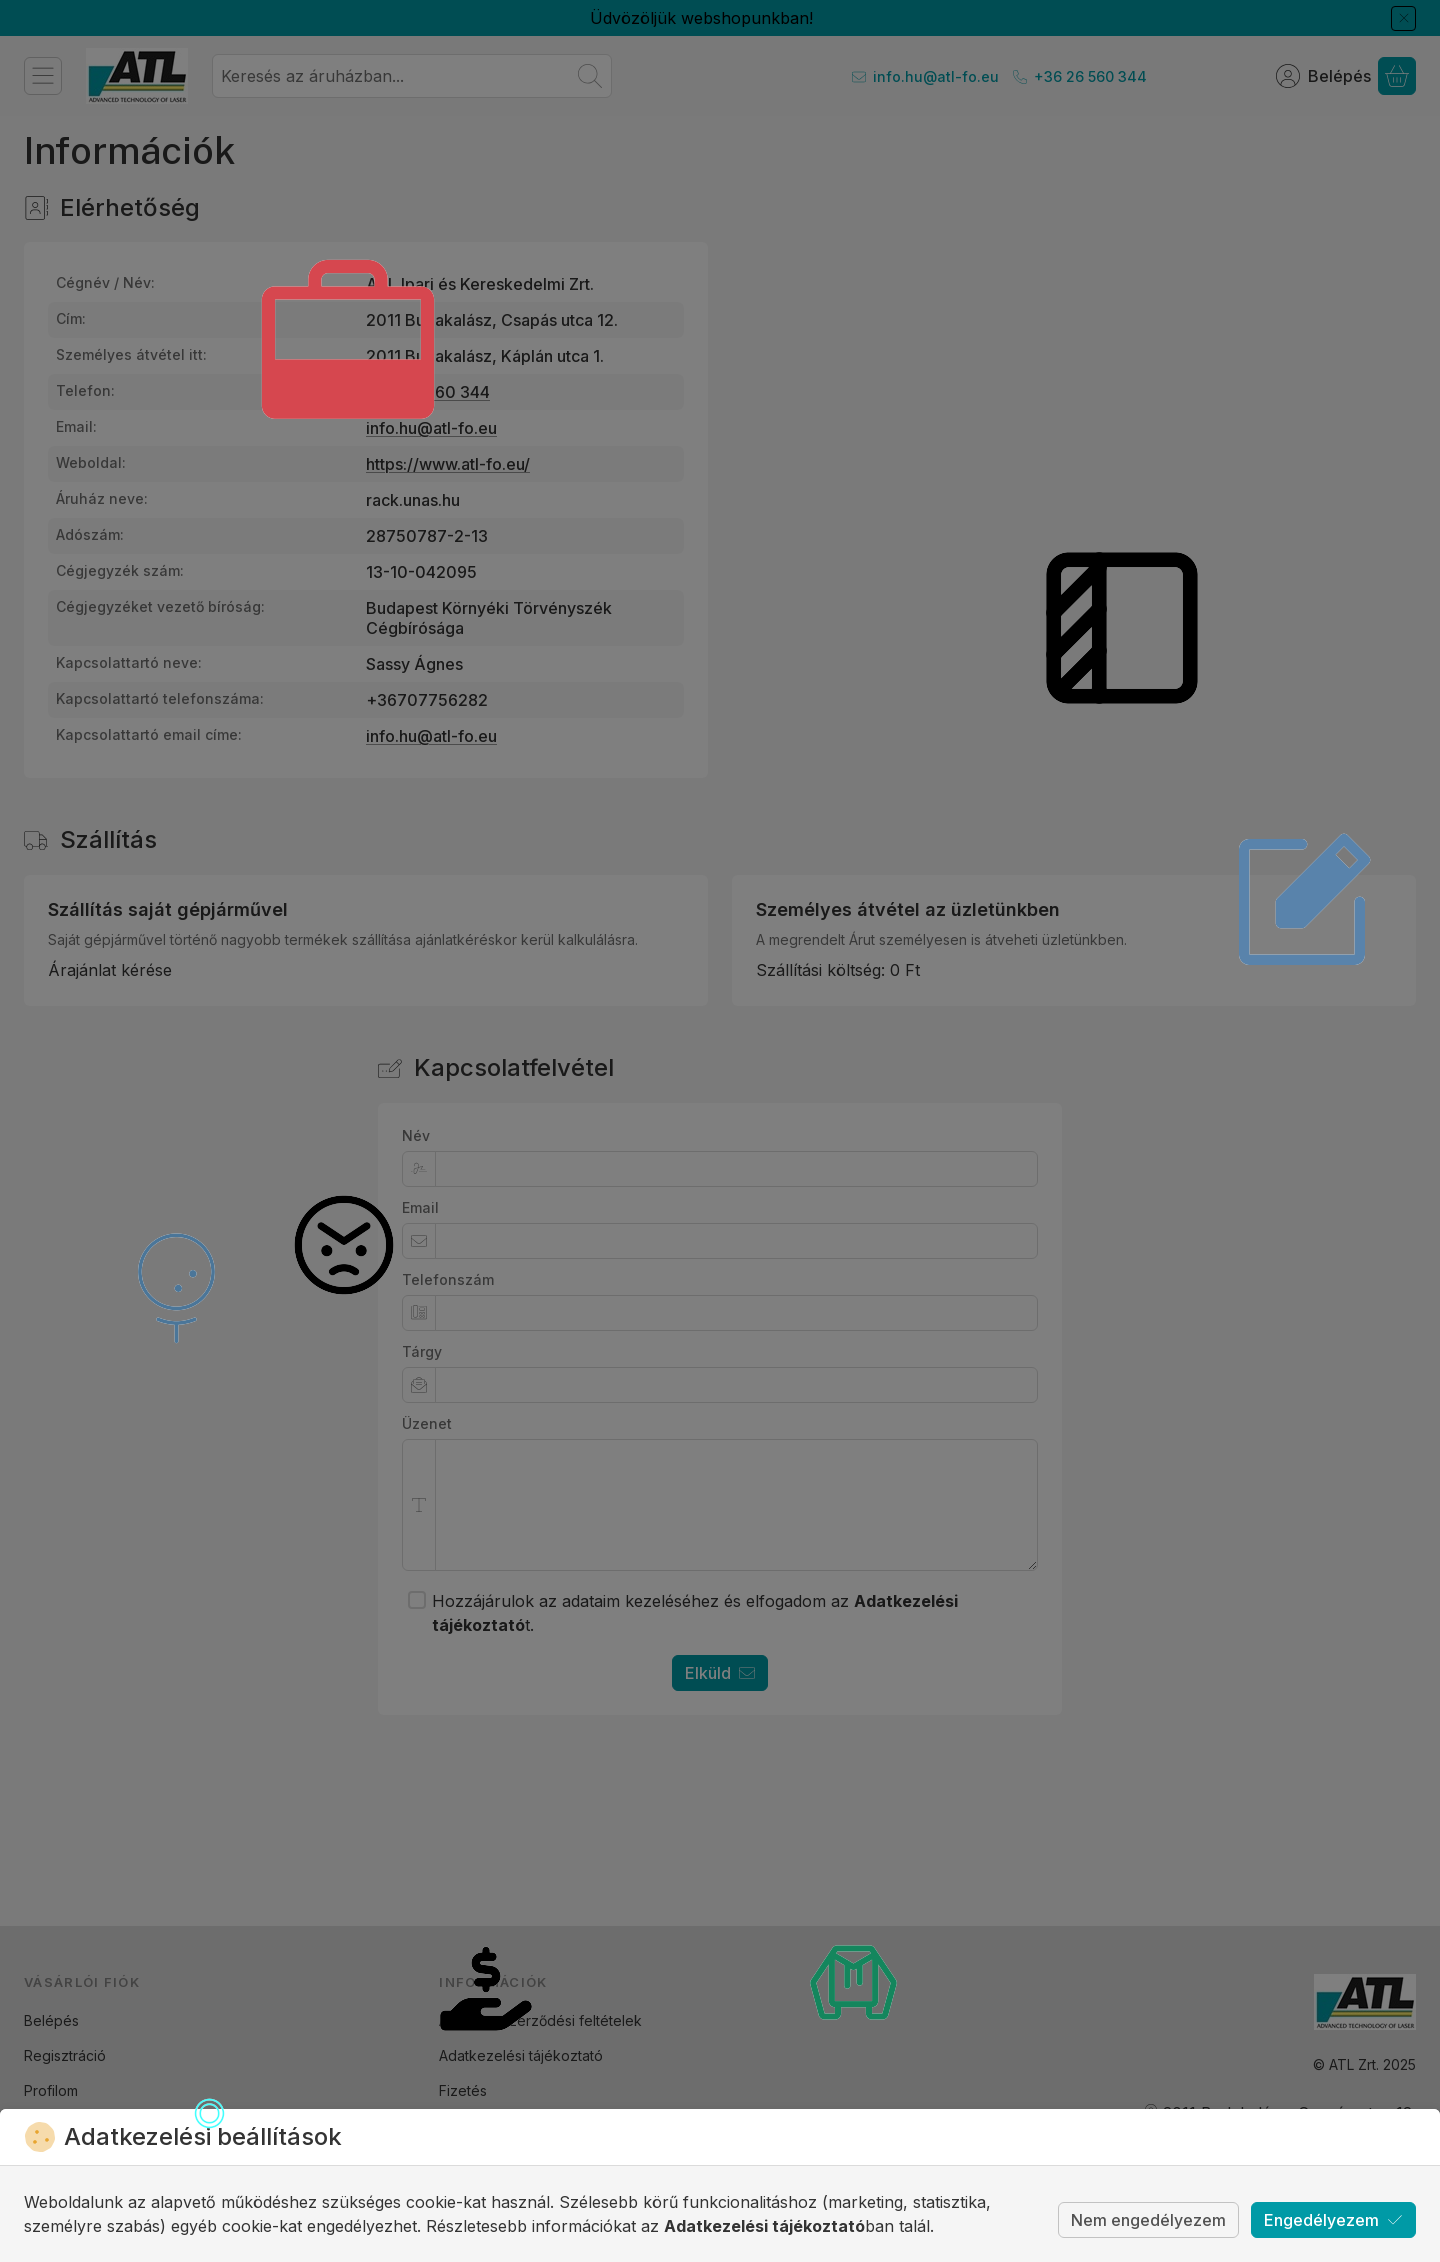 The height and width of the screenshot is (2262, 1440). Describe the element at coordinates (486, 1990) in the screenshot. I see `make a payment or donation` at that location.